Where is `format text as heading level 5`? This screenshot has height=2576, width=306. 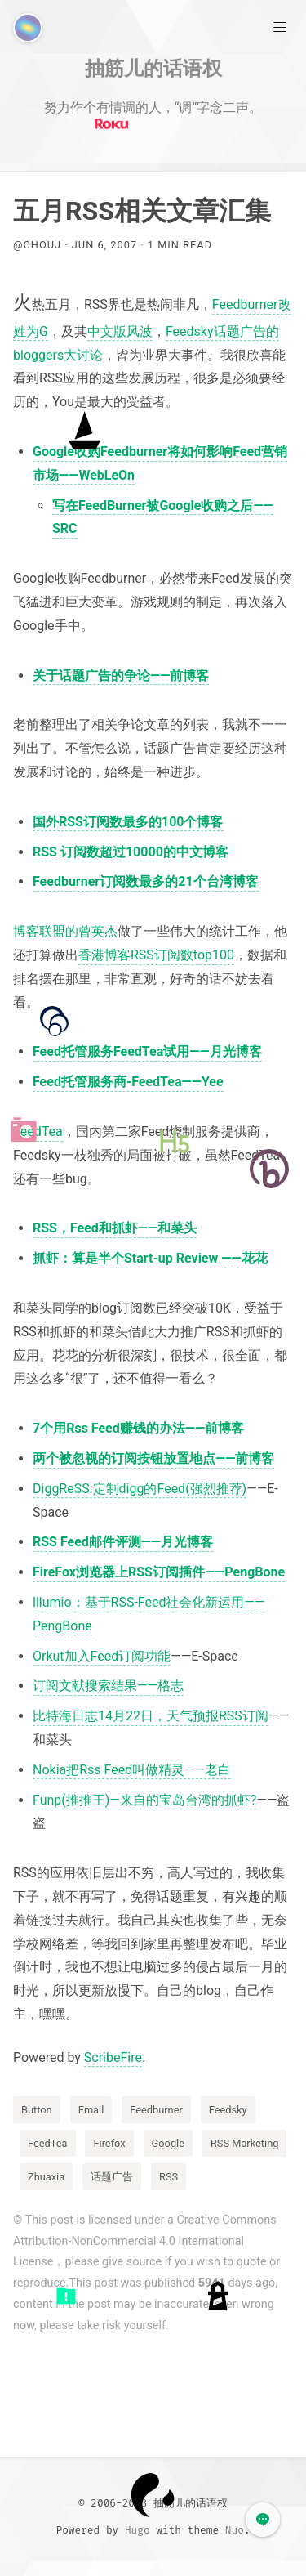
format text as heading level 5 is located at coordinates (175, 1141).